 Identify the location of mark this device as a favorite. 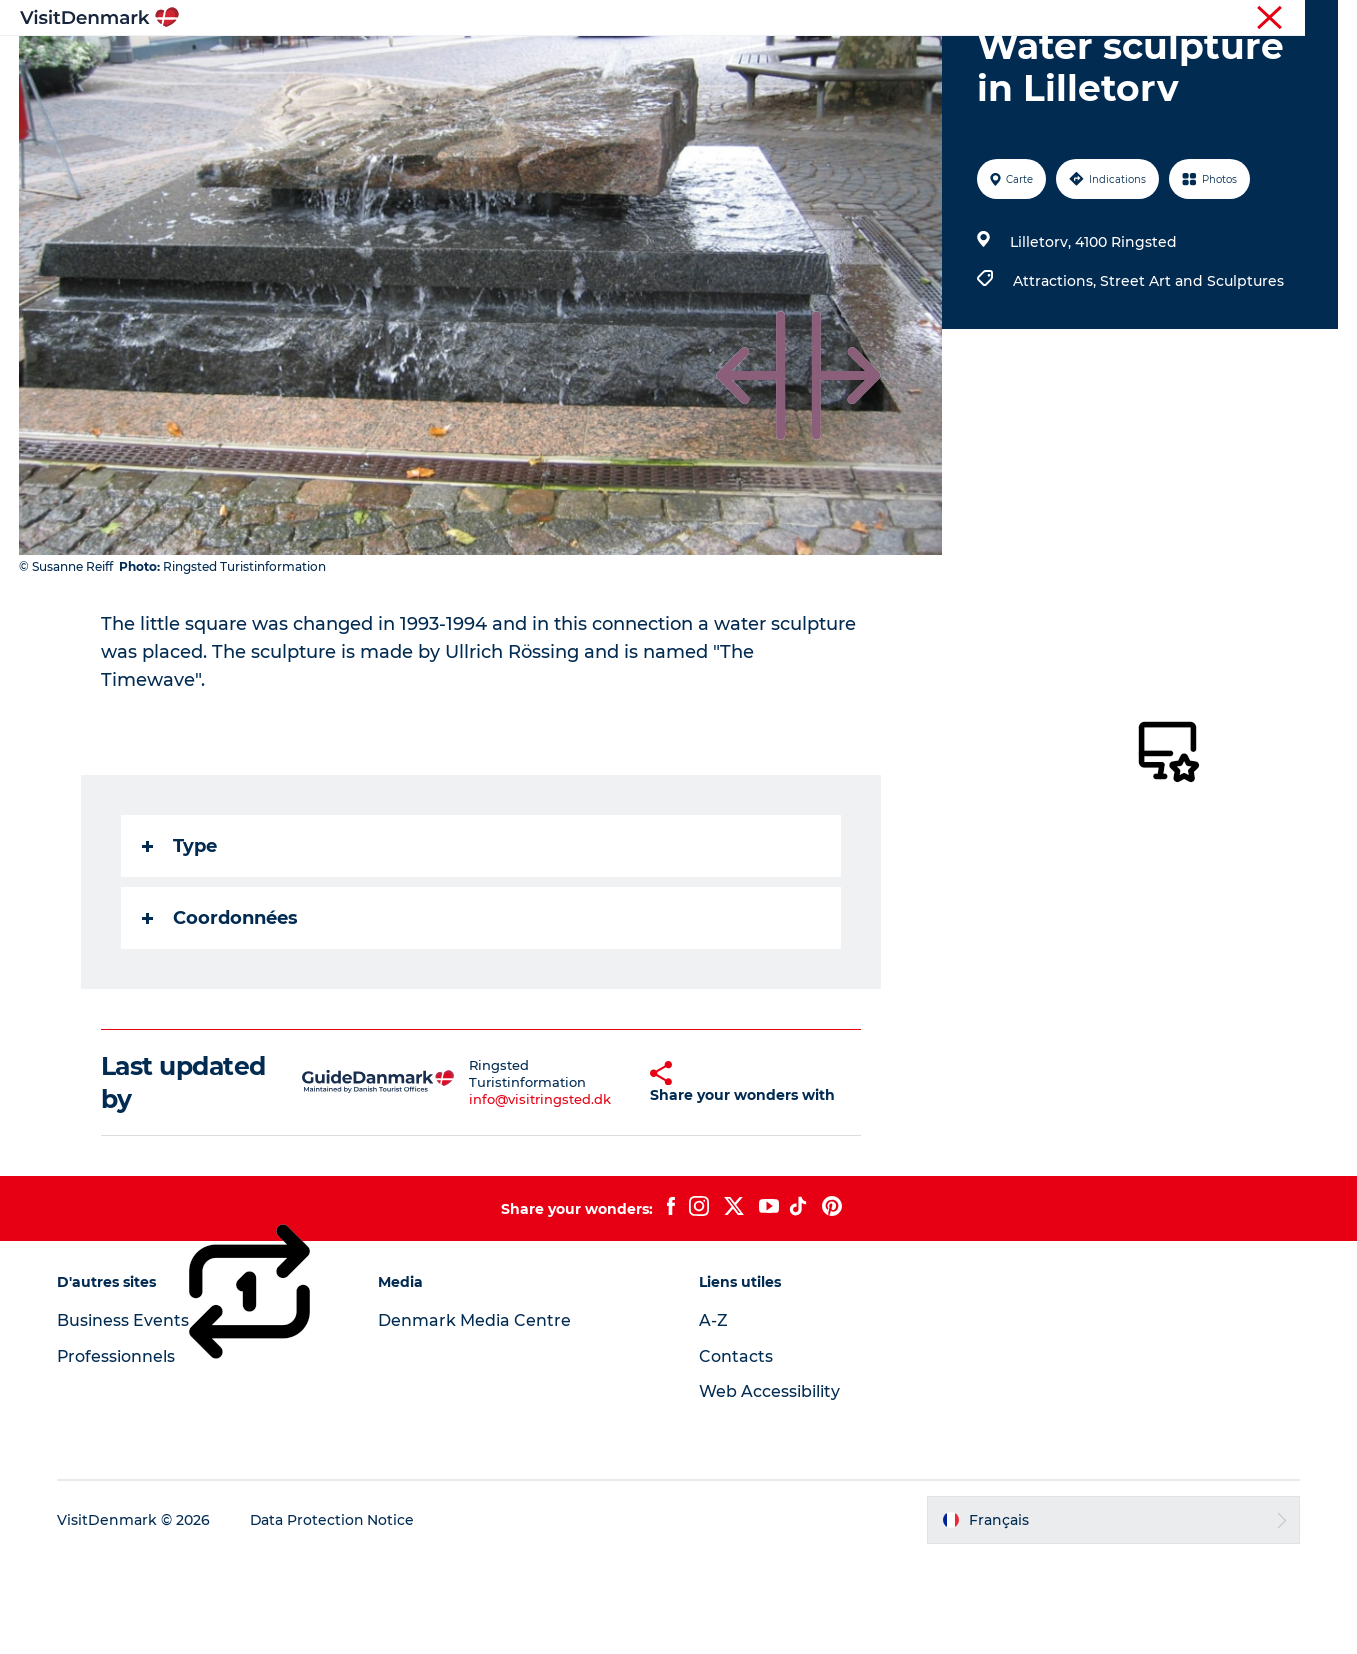
(1167, 750).